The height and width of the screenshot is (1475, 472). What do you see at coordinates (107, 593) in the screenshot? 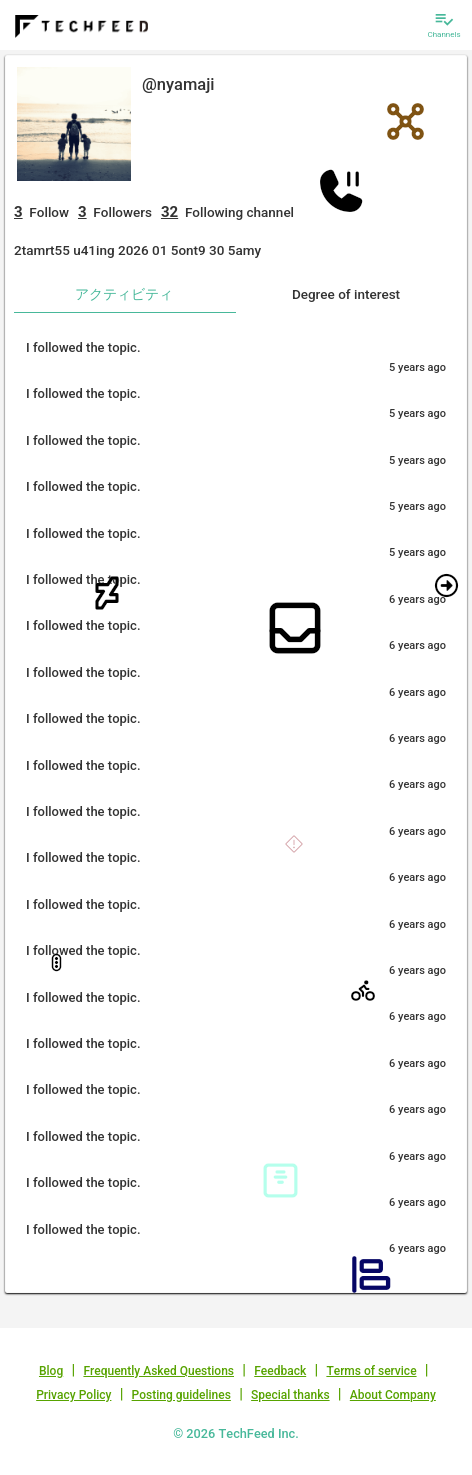
I see `visit deviantart profile or page` at bounding box center [107, 593].